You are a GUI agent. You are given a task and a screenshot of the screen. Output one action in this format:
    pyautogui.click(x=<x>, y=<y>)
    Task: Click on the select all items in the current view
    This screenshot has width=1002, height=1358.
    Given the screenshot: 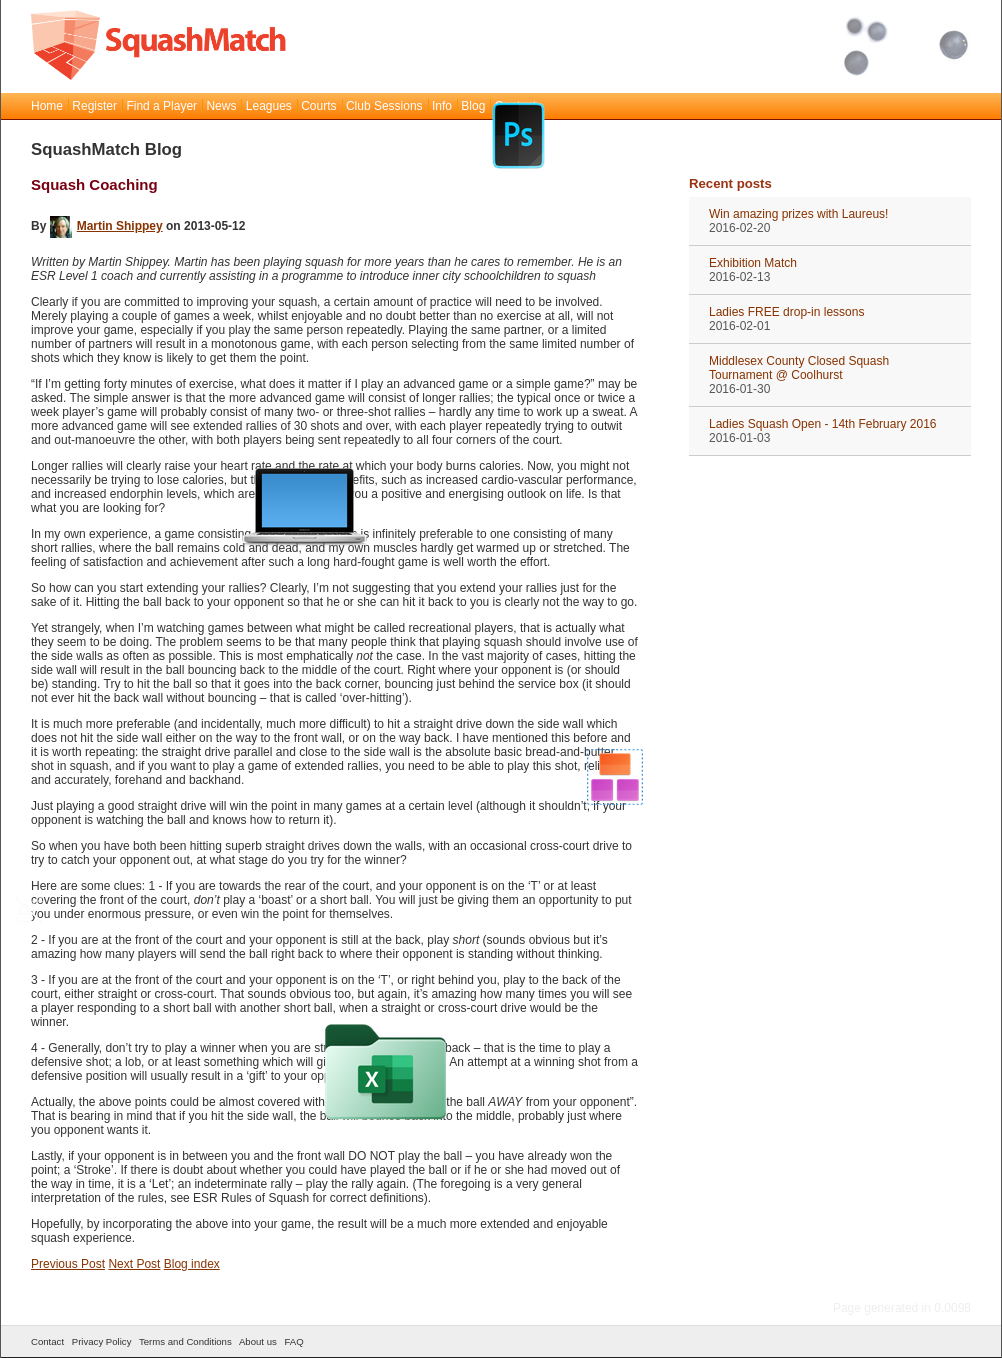 What is the action you would take?
    pyautogui.click(x=615, y=777)
    